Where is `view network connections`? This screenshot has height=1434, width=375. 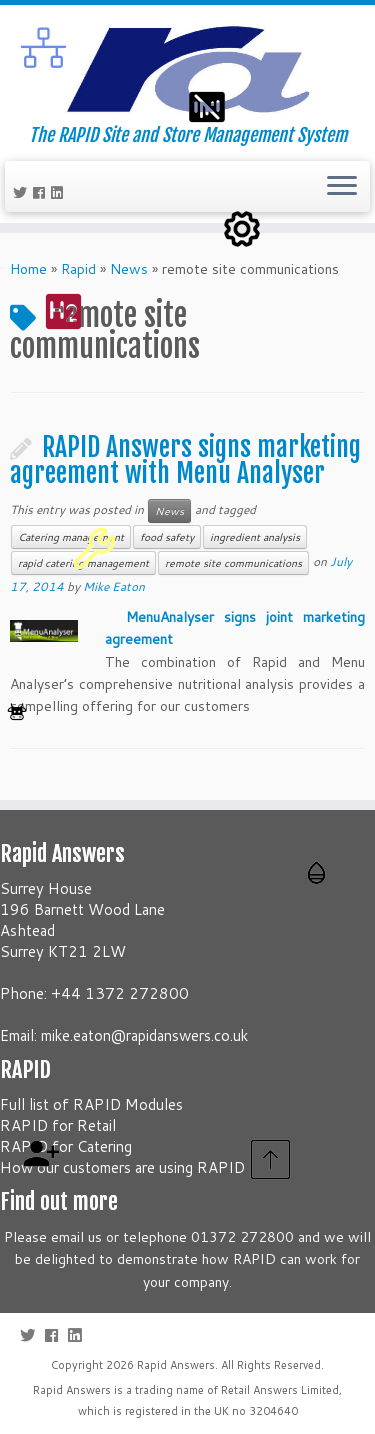 view network connections is located at coordinates (43, 48).